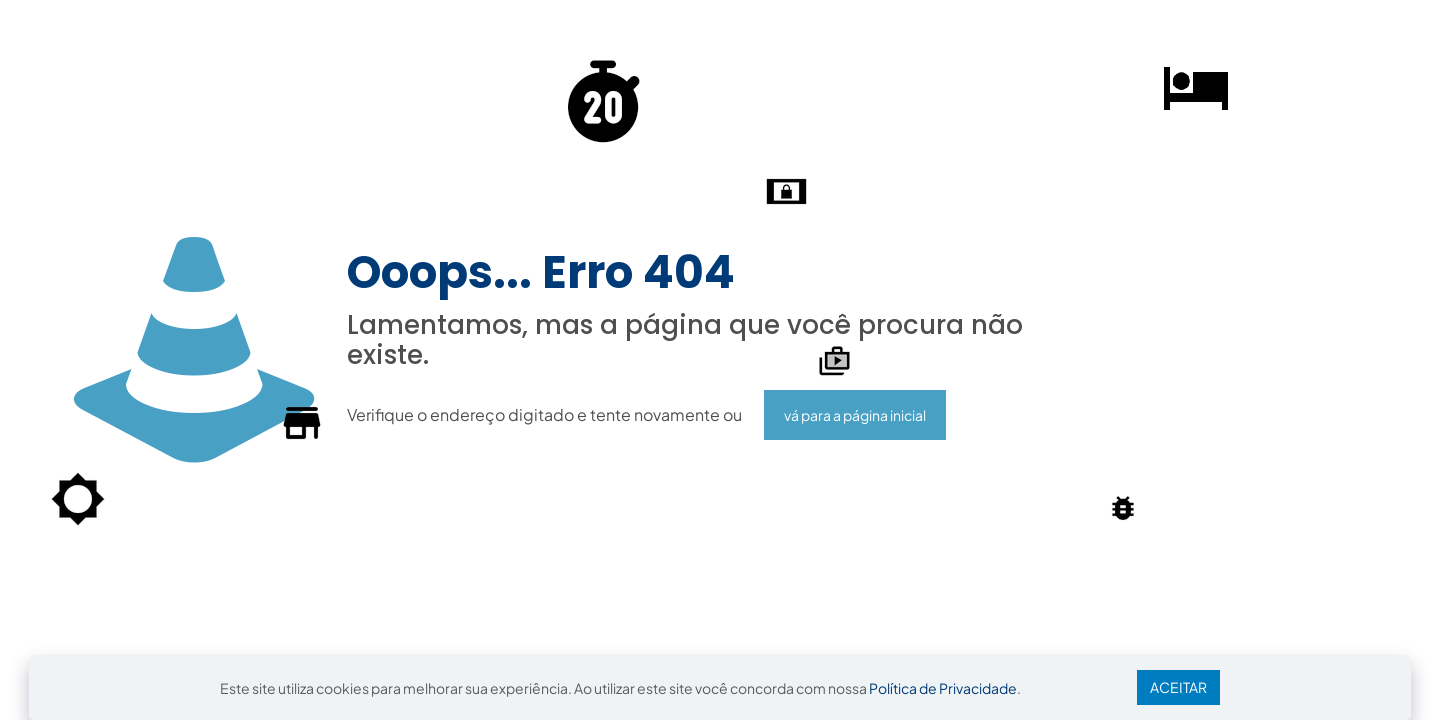 This screenshot has height=720, width=1440. What do you see at coordinates (786, 191) in the screenshot?
I see `lock screen in landscape orientation` at bounding box center [786, 191].